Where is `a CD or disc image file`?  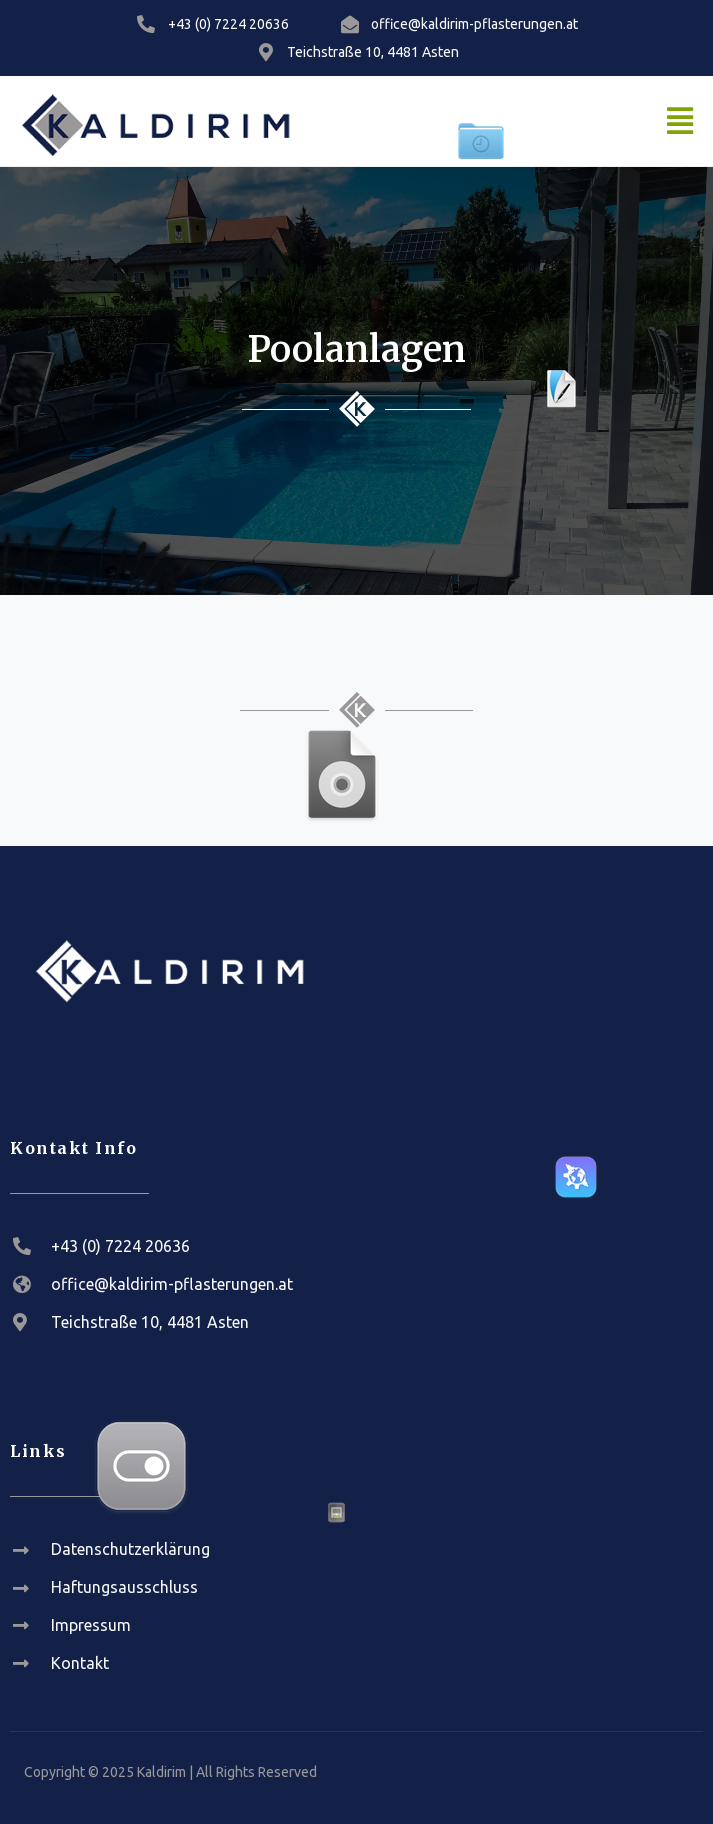 a CD or disc image file is located at coordinates (342, 776).